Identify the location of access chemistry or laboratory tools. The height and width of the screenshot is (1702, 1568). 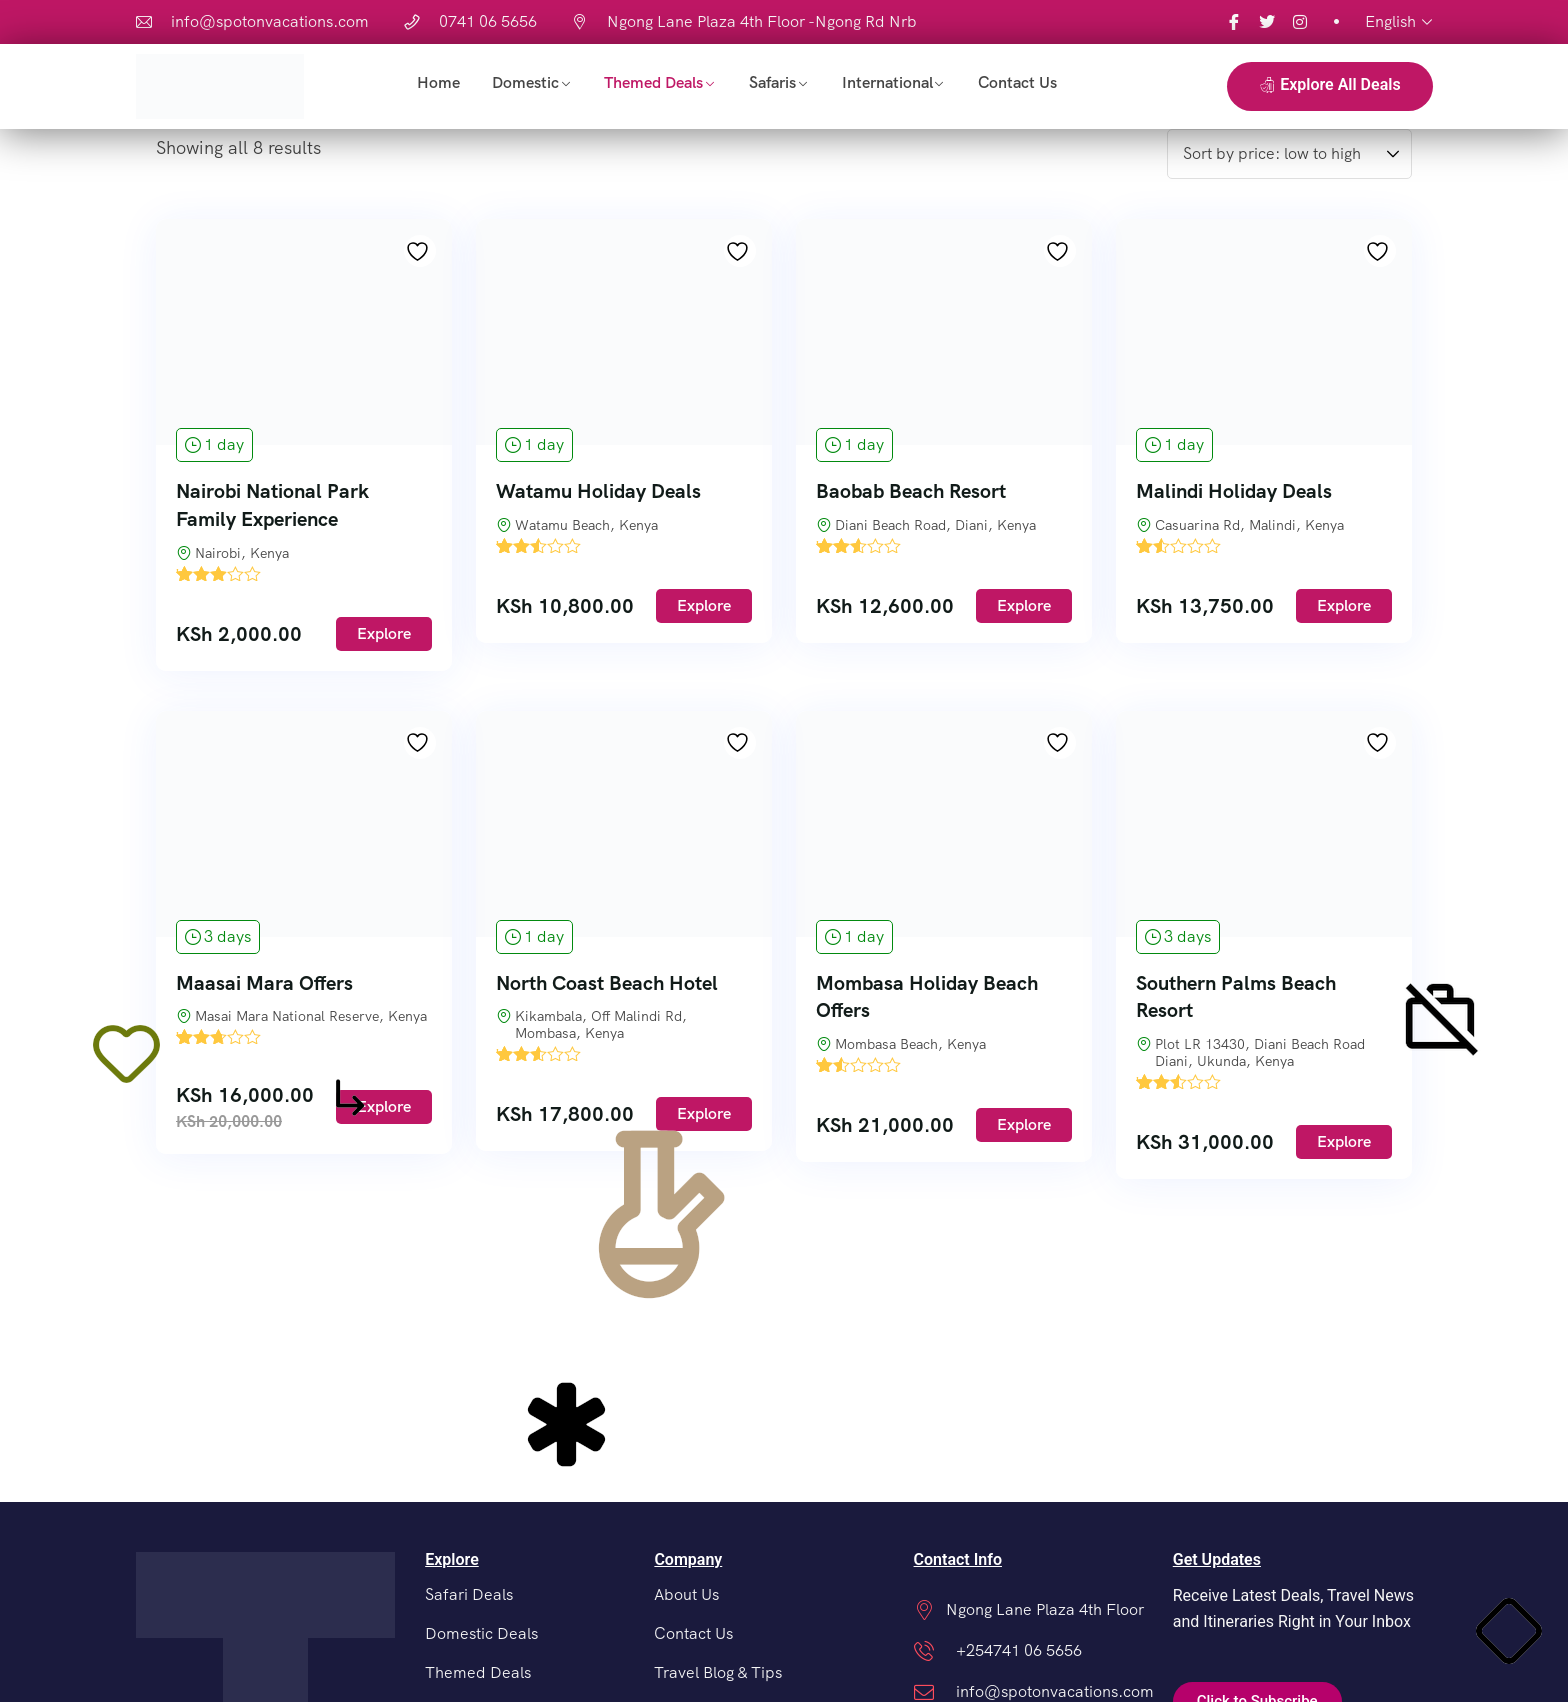
(657, 1214).